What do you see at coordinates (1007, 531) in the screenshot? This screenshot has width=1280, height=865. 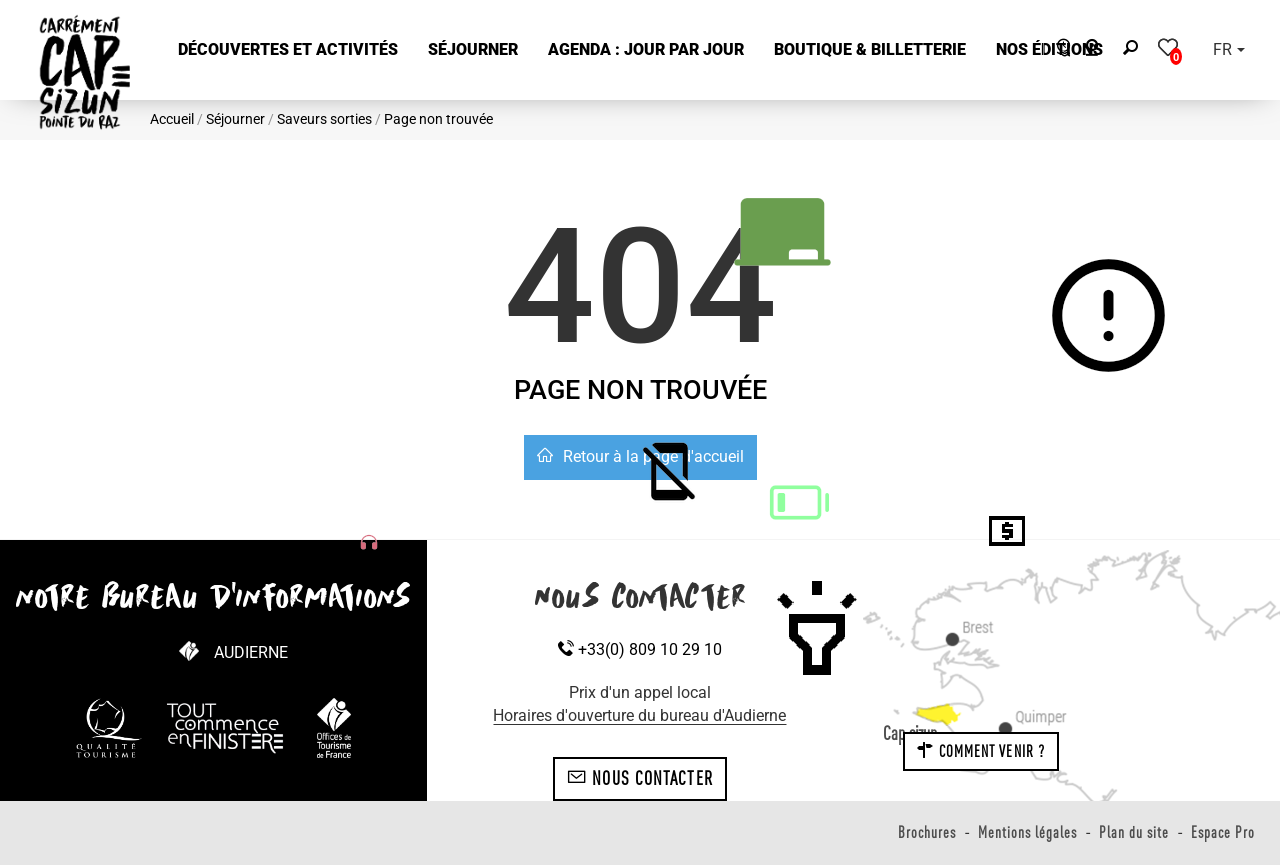 I see `find nearby ATMs or cash machines` at bounding box center [1007, 531].